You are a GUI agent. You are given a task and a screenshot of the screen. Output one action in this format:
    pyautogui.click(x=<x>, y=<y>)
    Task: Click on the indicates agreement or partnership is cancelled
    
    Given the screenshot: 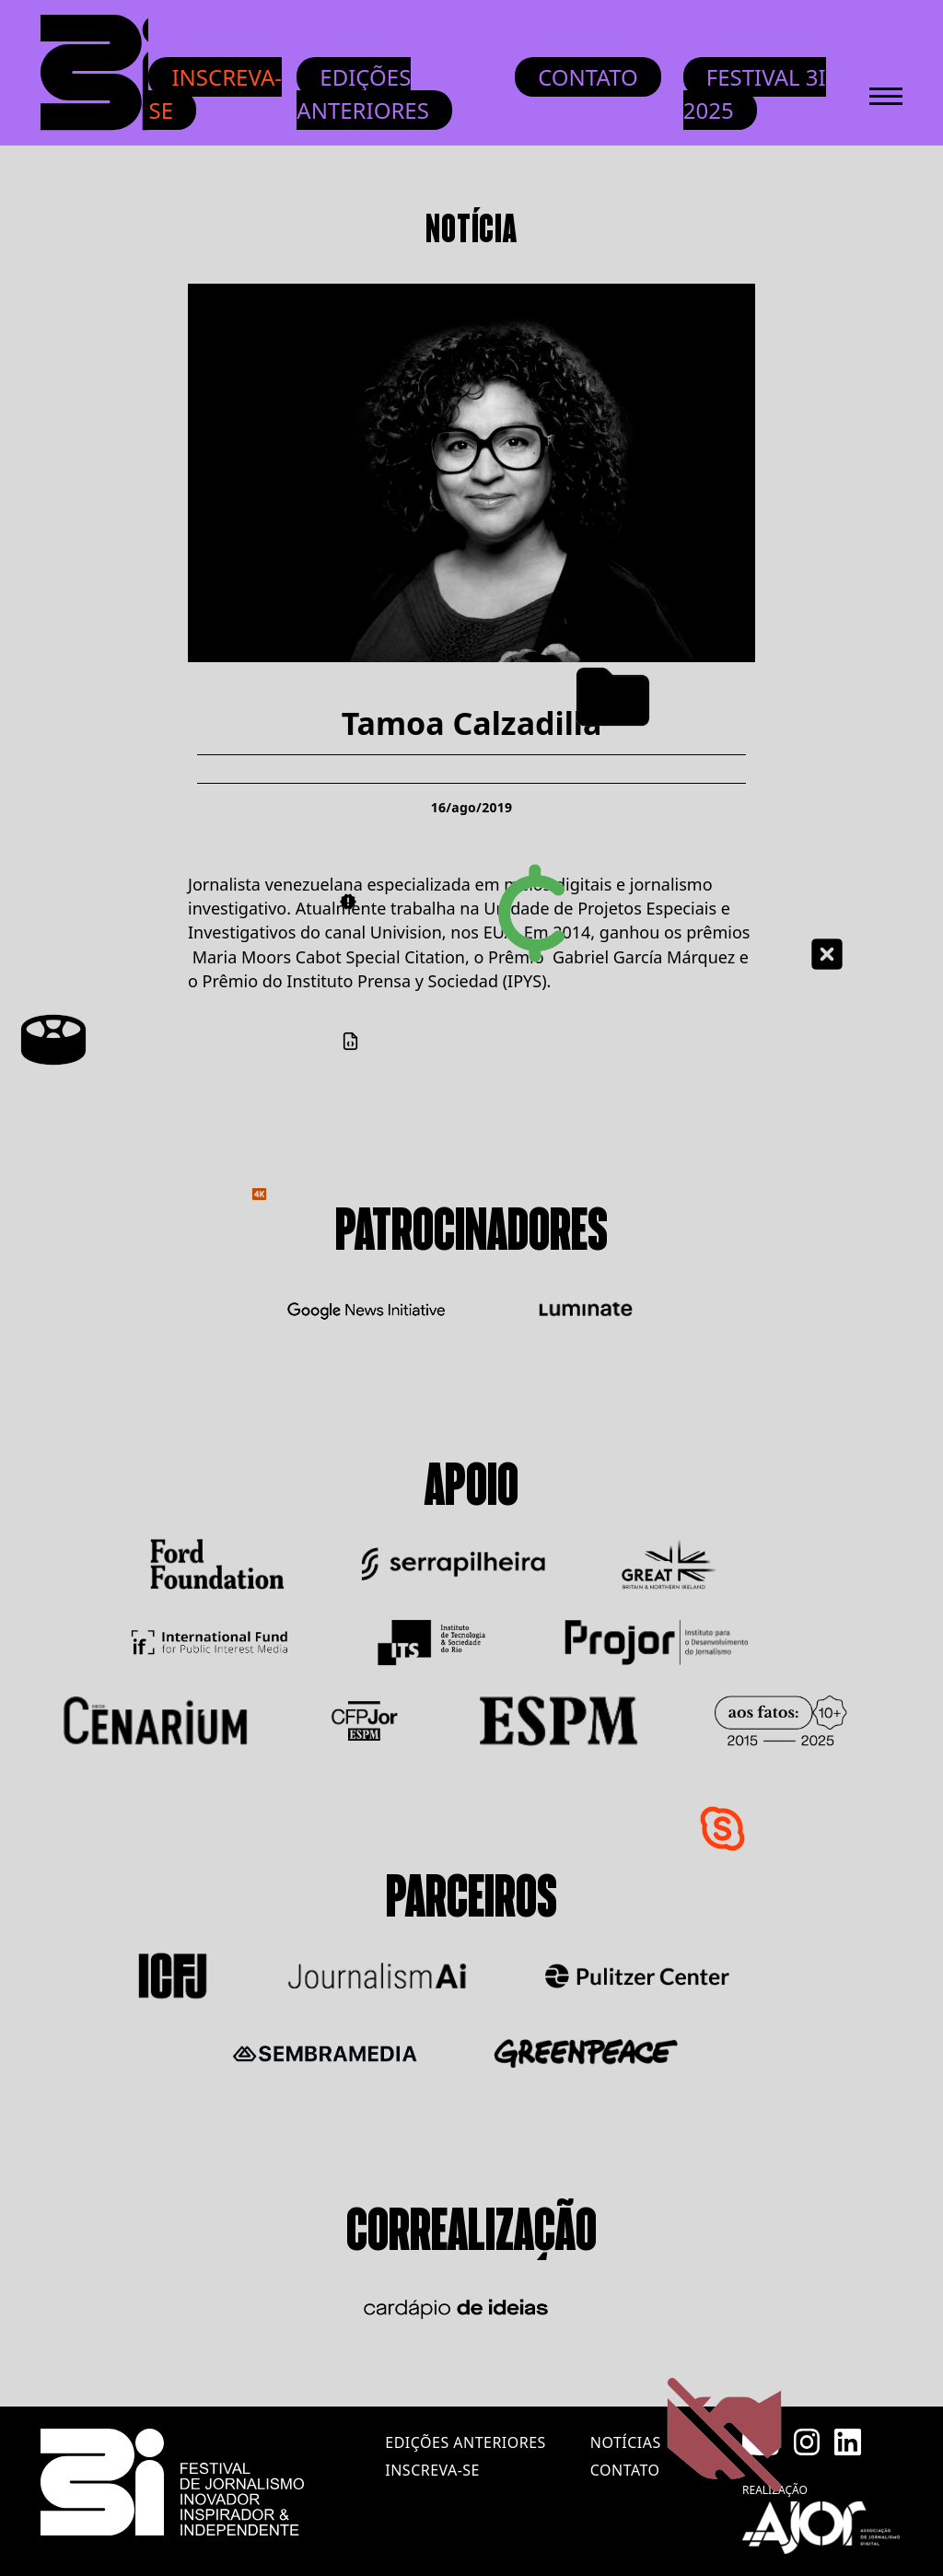 What is the action you would take?
    pyautogui.click(x=724, y=2434)
    